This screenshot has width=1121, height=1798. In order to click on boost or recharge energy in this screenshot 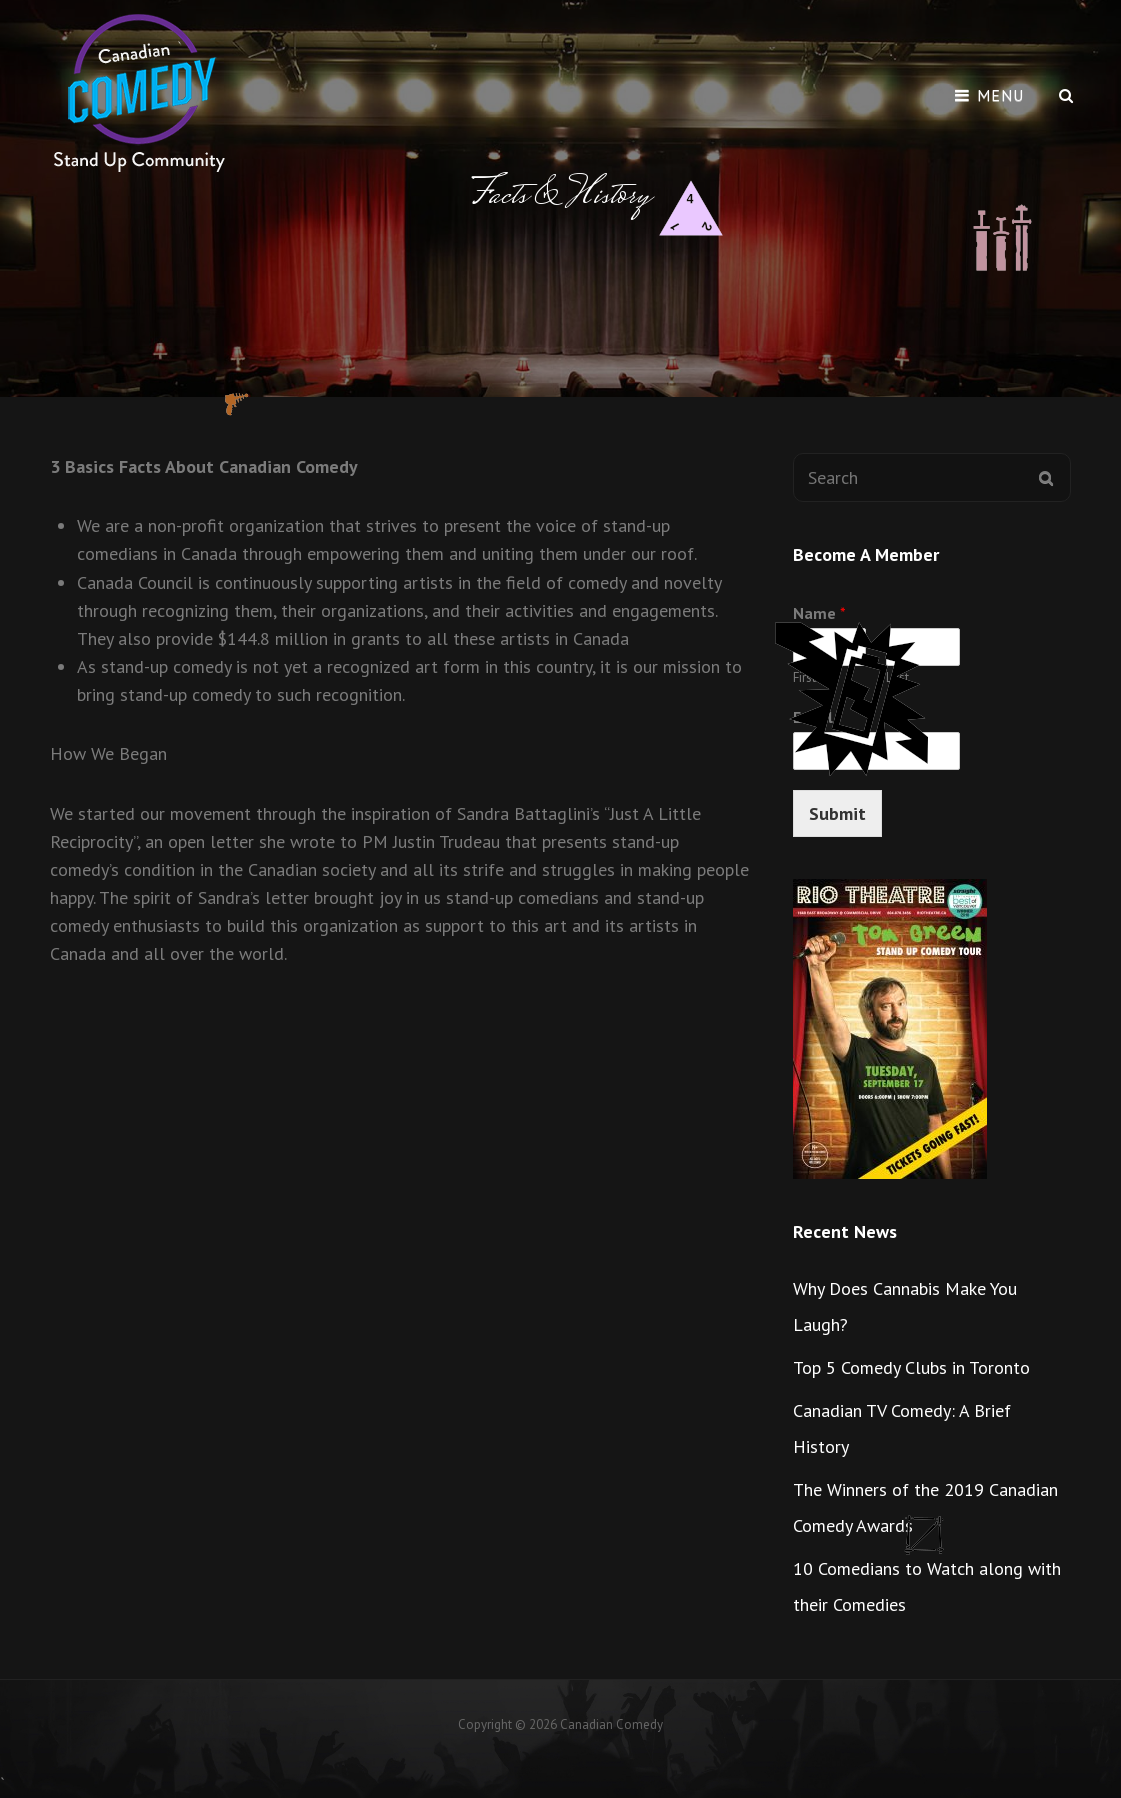, I will do `click(851, 699)`.